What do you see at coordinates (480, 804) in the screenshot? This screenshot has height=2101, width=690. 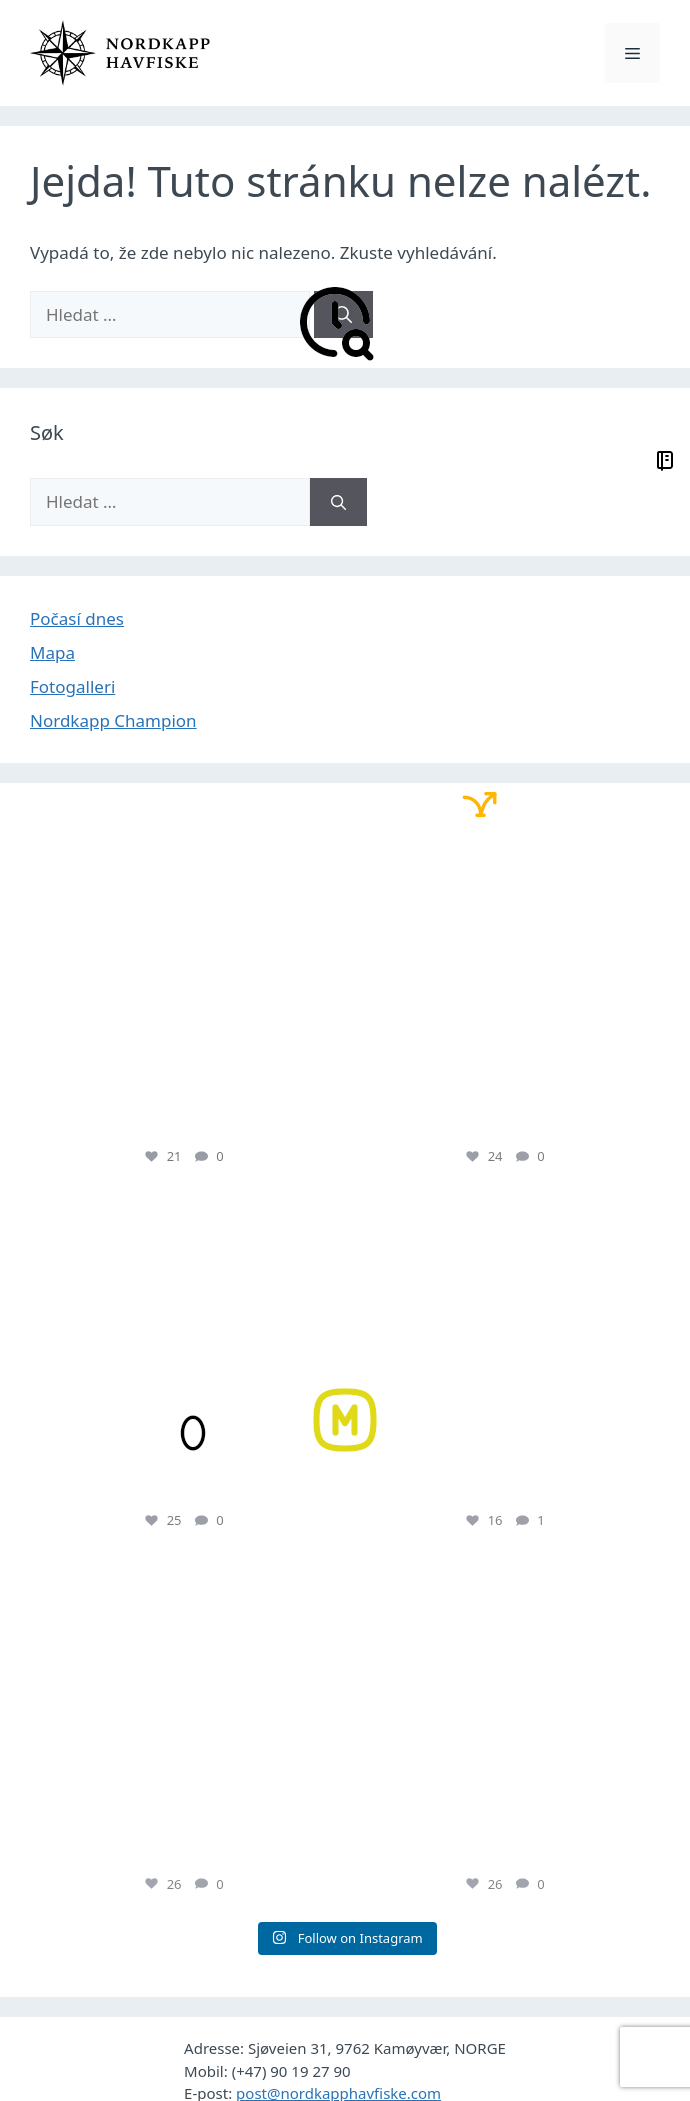 I see `redirect or reroute content` at bounding box center [480, 804].